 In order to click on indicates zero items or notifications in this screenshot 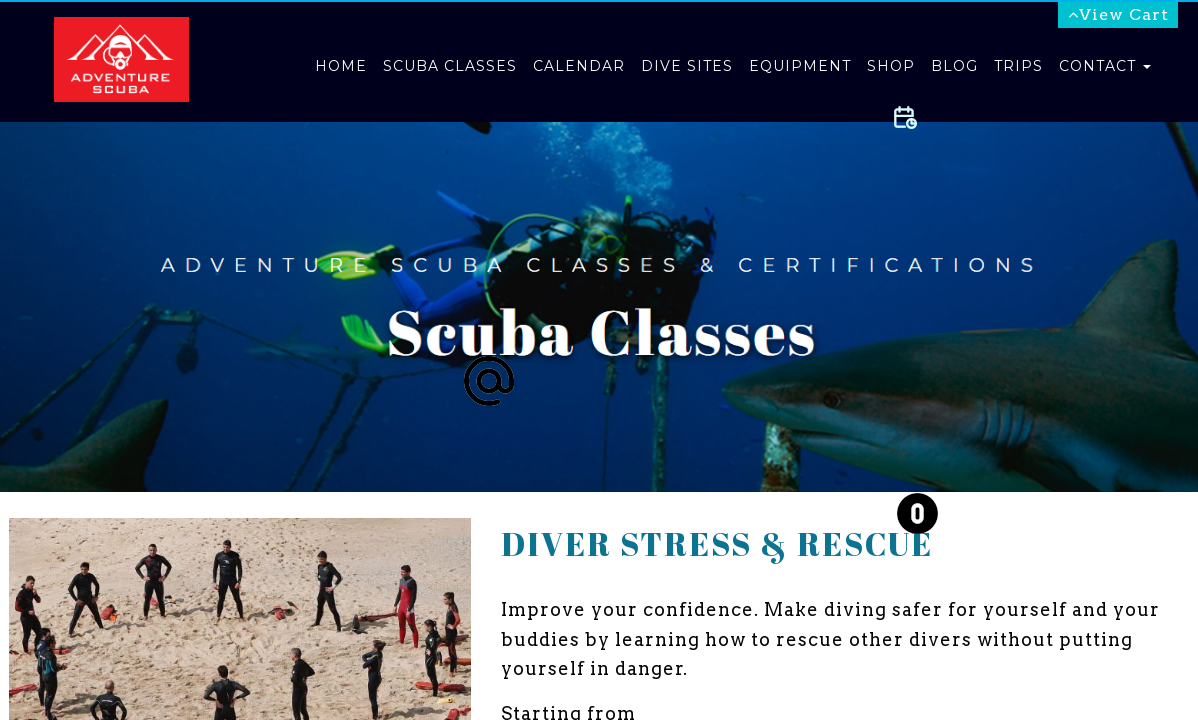, I will do `click(917, 513)`.